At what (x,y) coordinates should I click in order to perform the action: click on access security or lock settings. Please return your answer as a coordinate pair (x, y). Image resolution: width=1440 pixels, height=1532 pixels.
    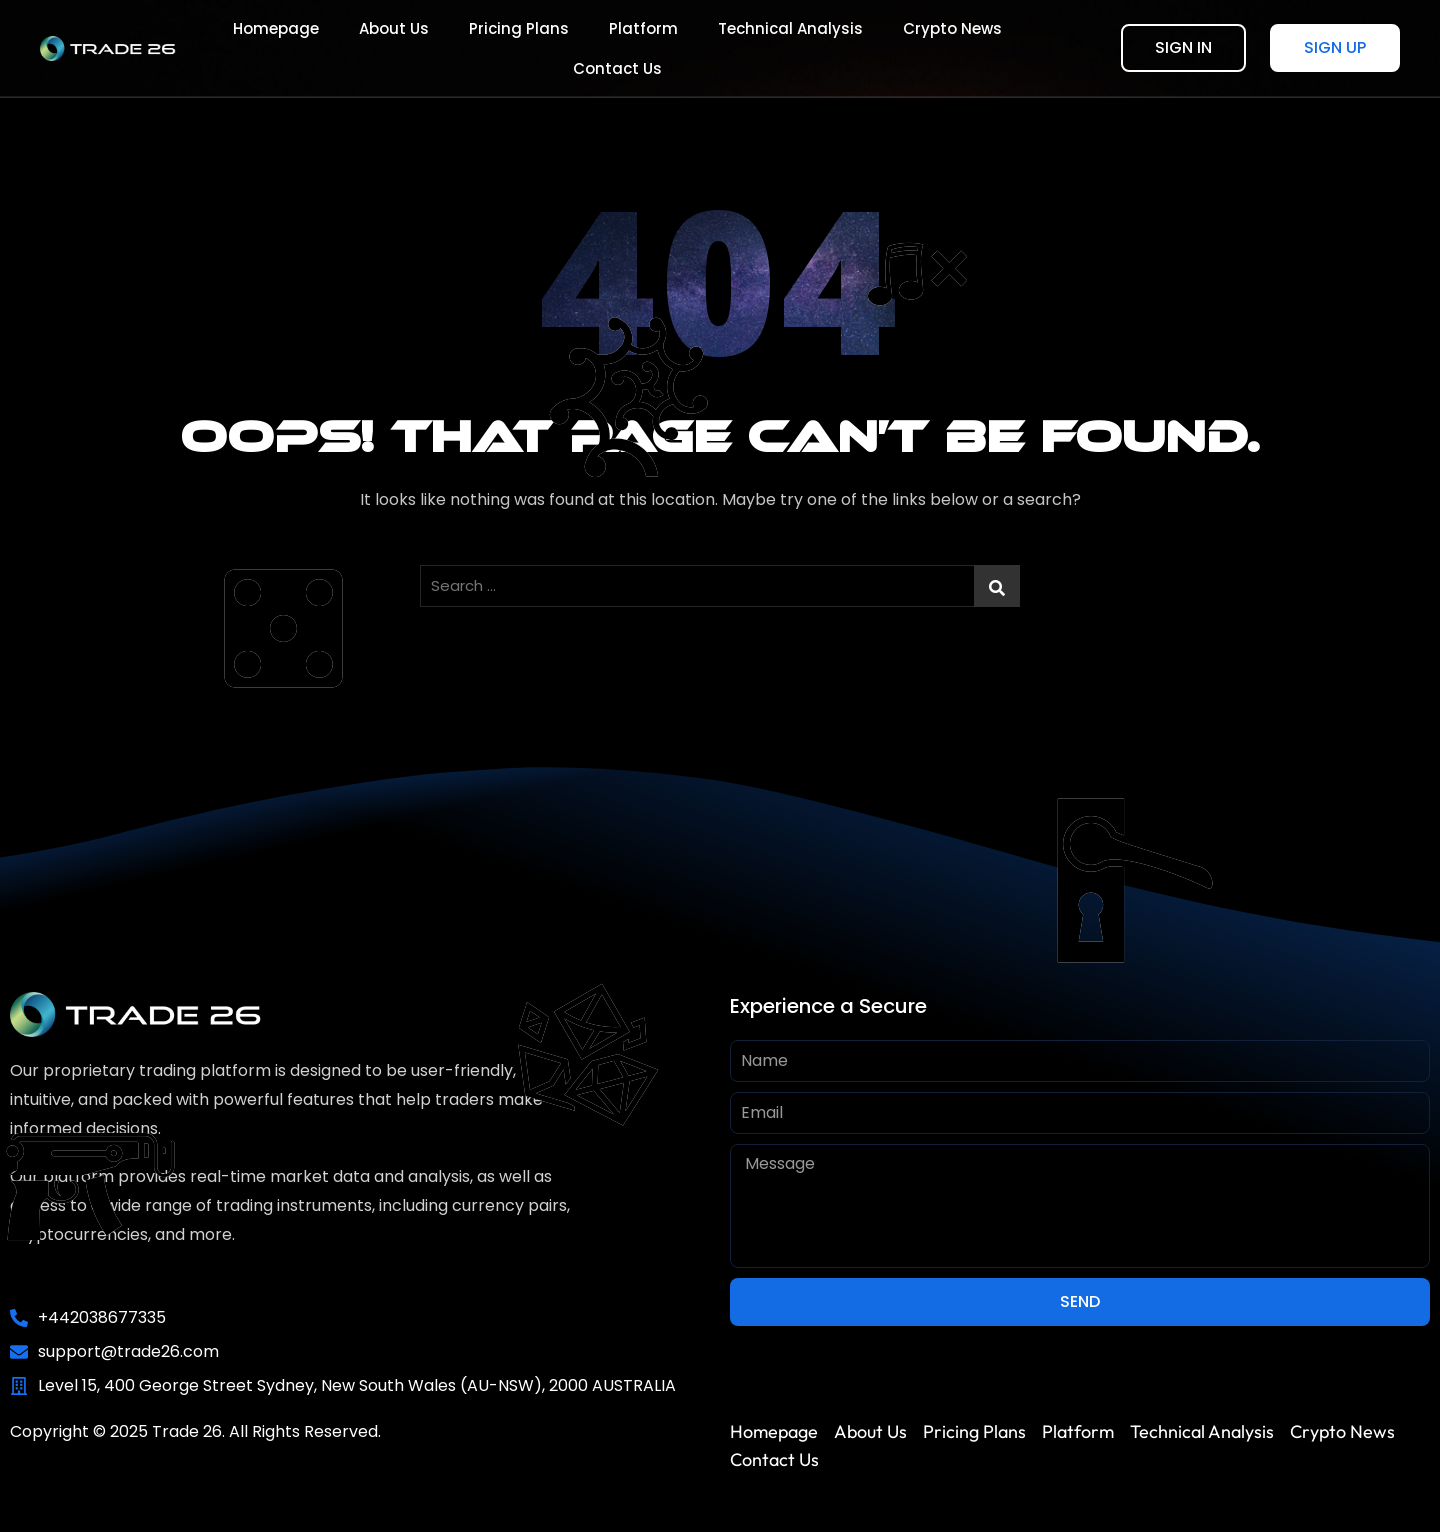
    Looking at the image, I should click on (1127, 880).